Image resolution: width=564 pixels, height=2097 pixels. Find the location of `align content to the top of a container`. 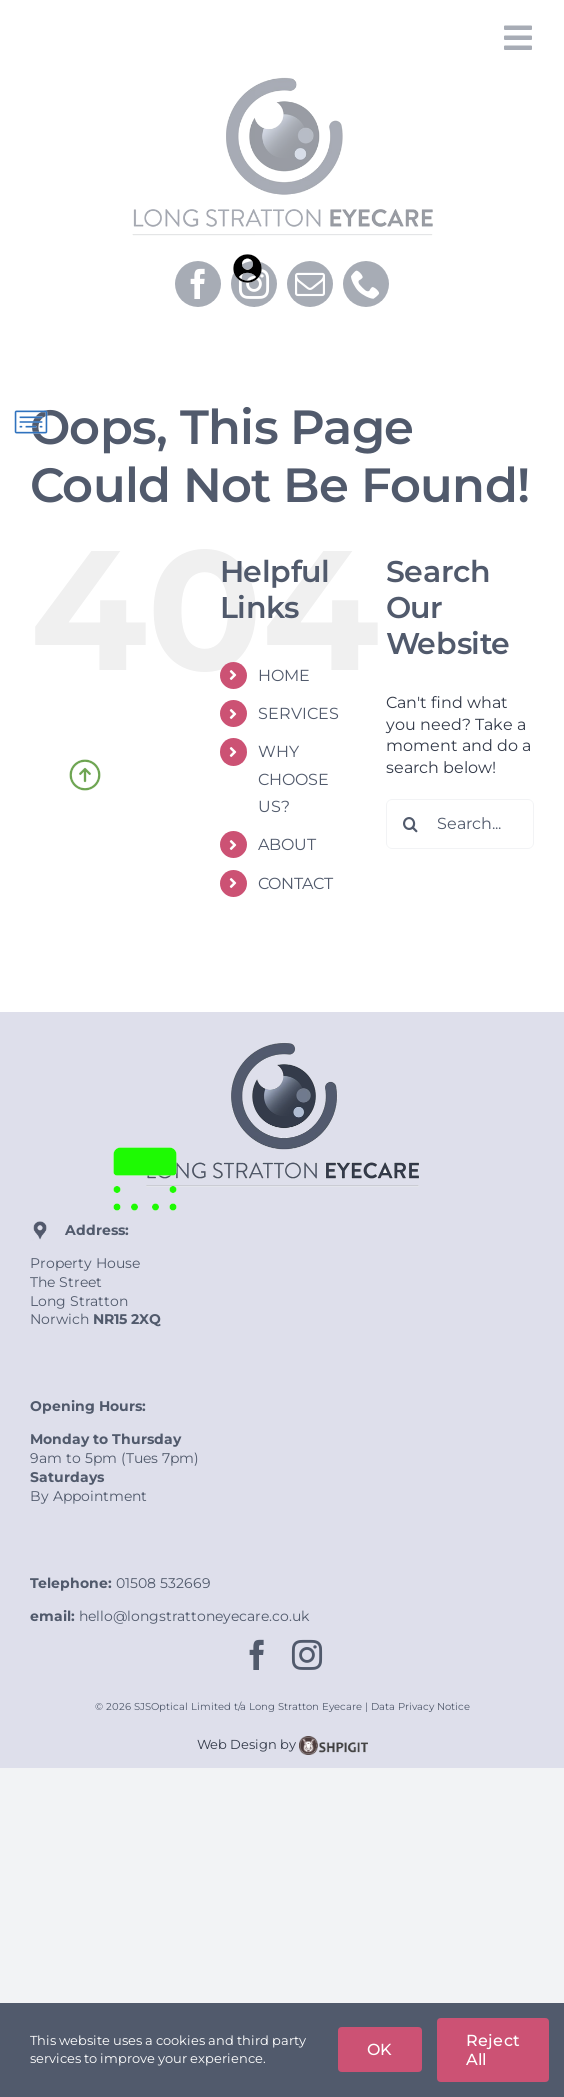

align content to the top of a container is located at coordinates (145, 1179).